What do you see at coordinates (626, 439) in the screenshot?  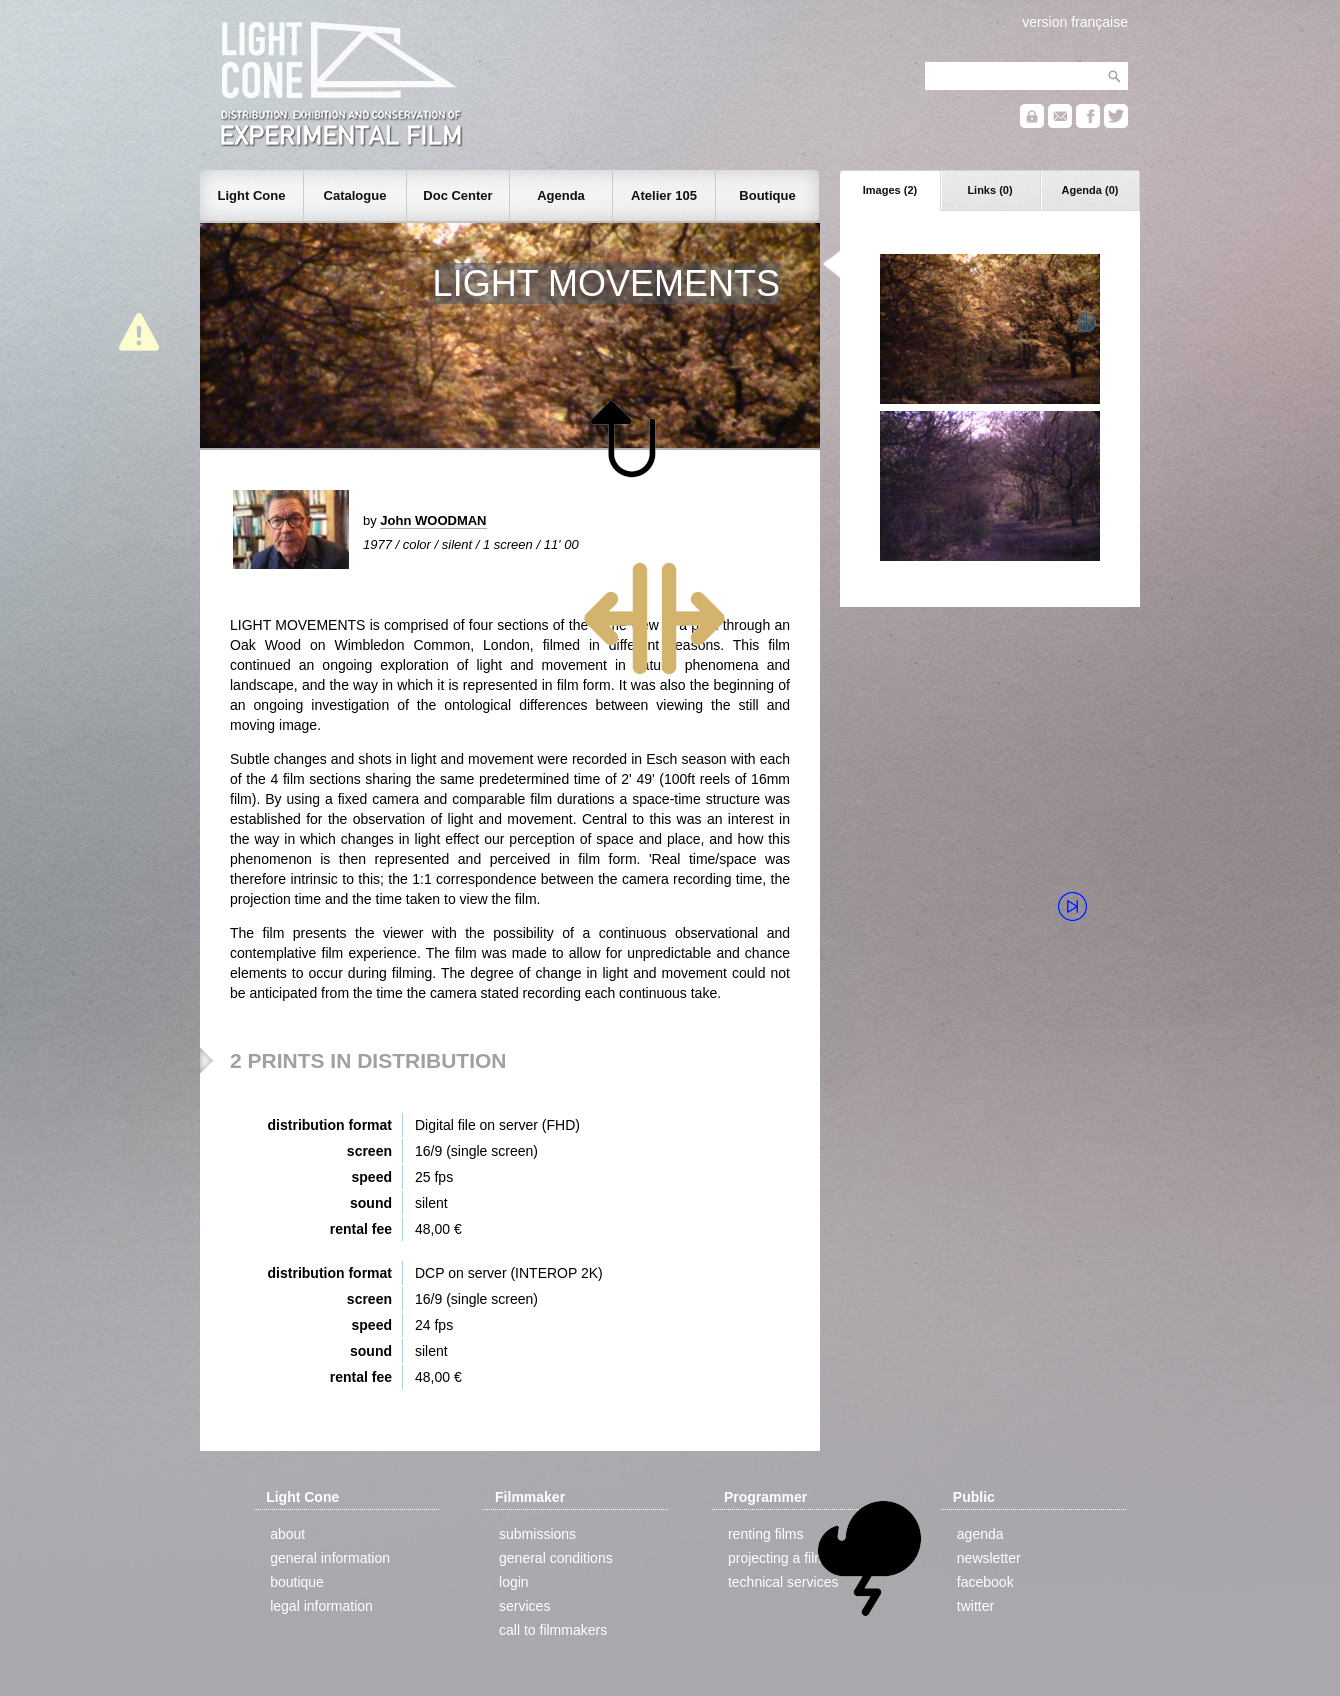 I see `undo or go back to previous state` at bounding box center [626, 439].